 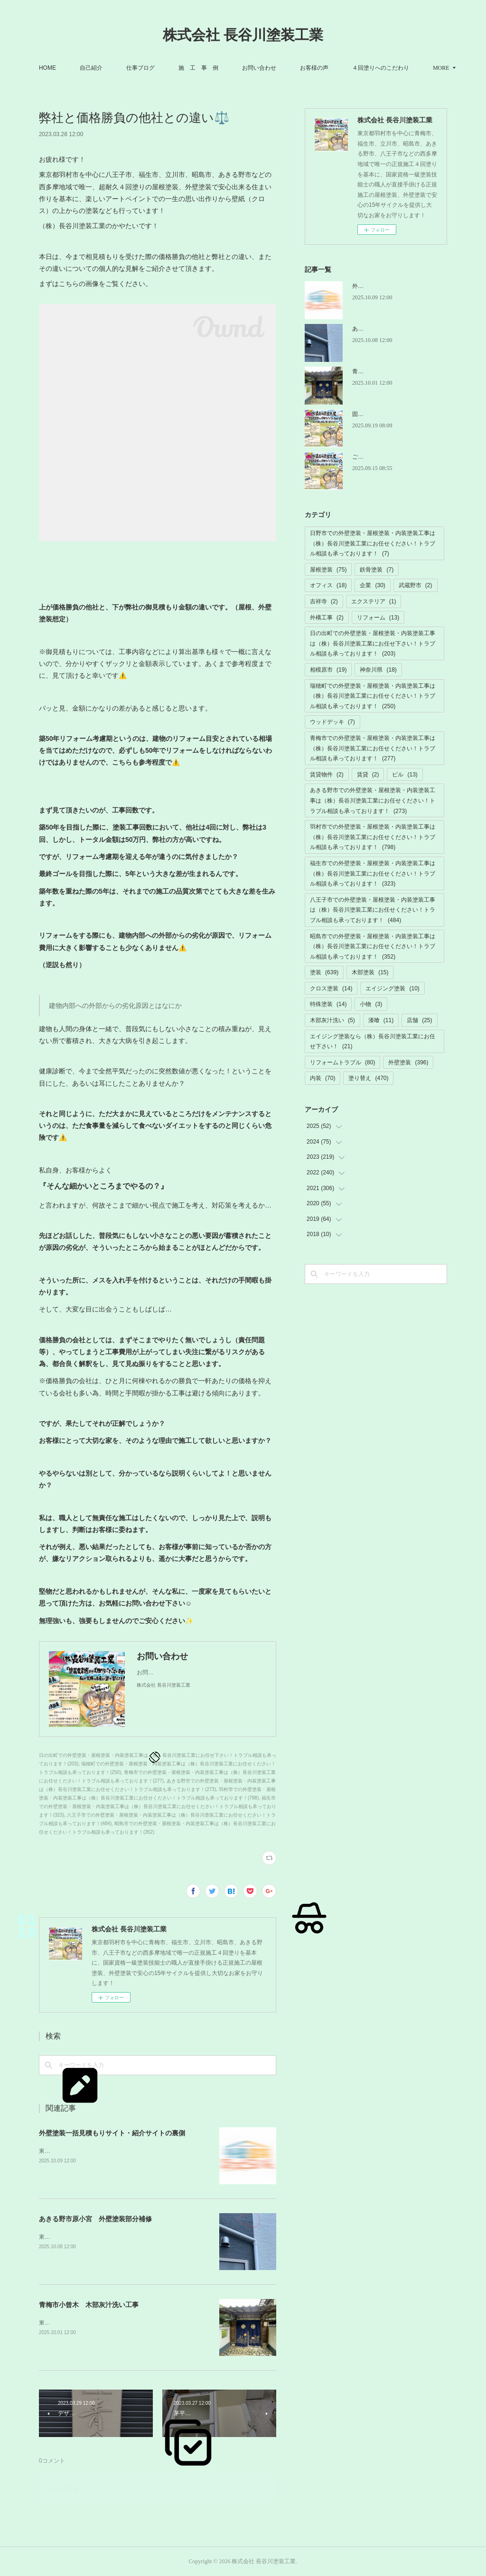 I want to click on edit or modify content, so click(x=80, y=2085).